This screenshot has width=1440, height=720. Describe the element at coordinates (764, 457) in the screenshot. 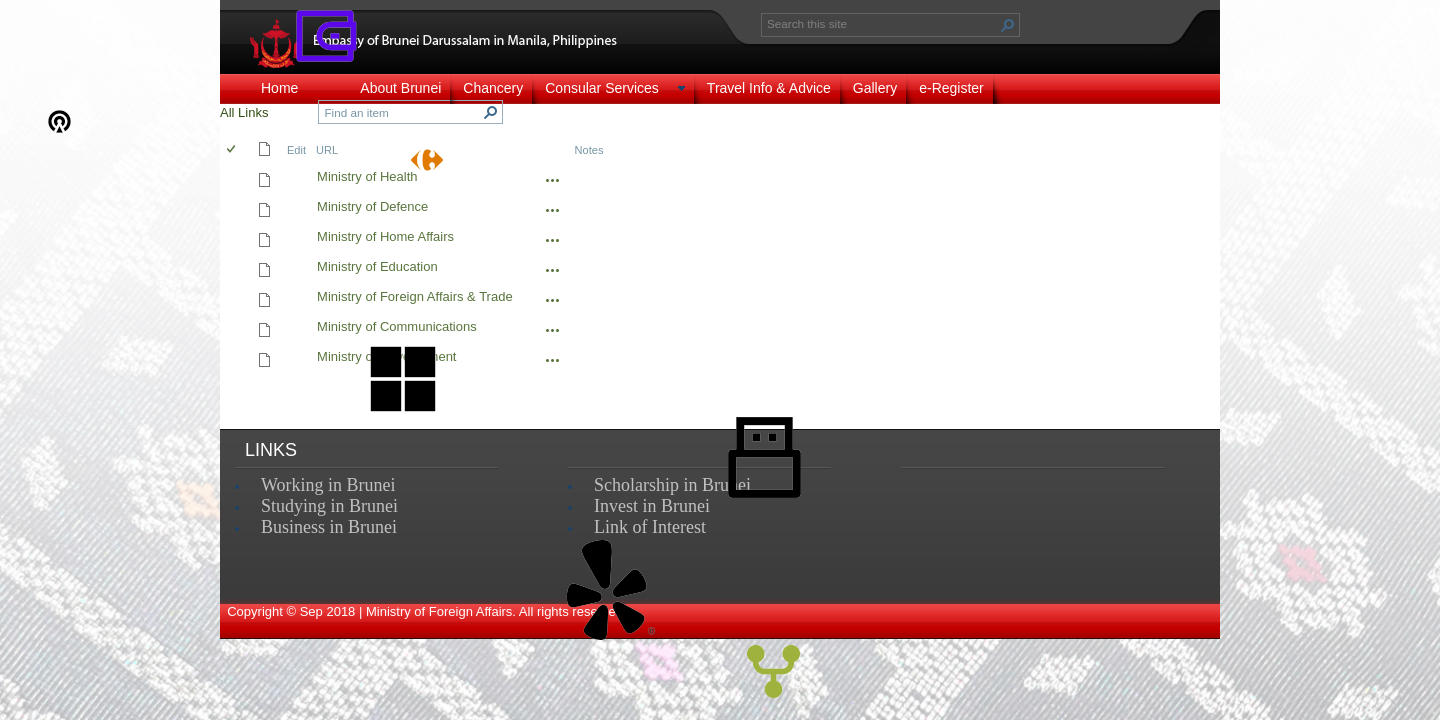

I see `access USB drive or external storage` at that location.